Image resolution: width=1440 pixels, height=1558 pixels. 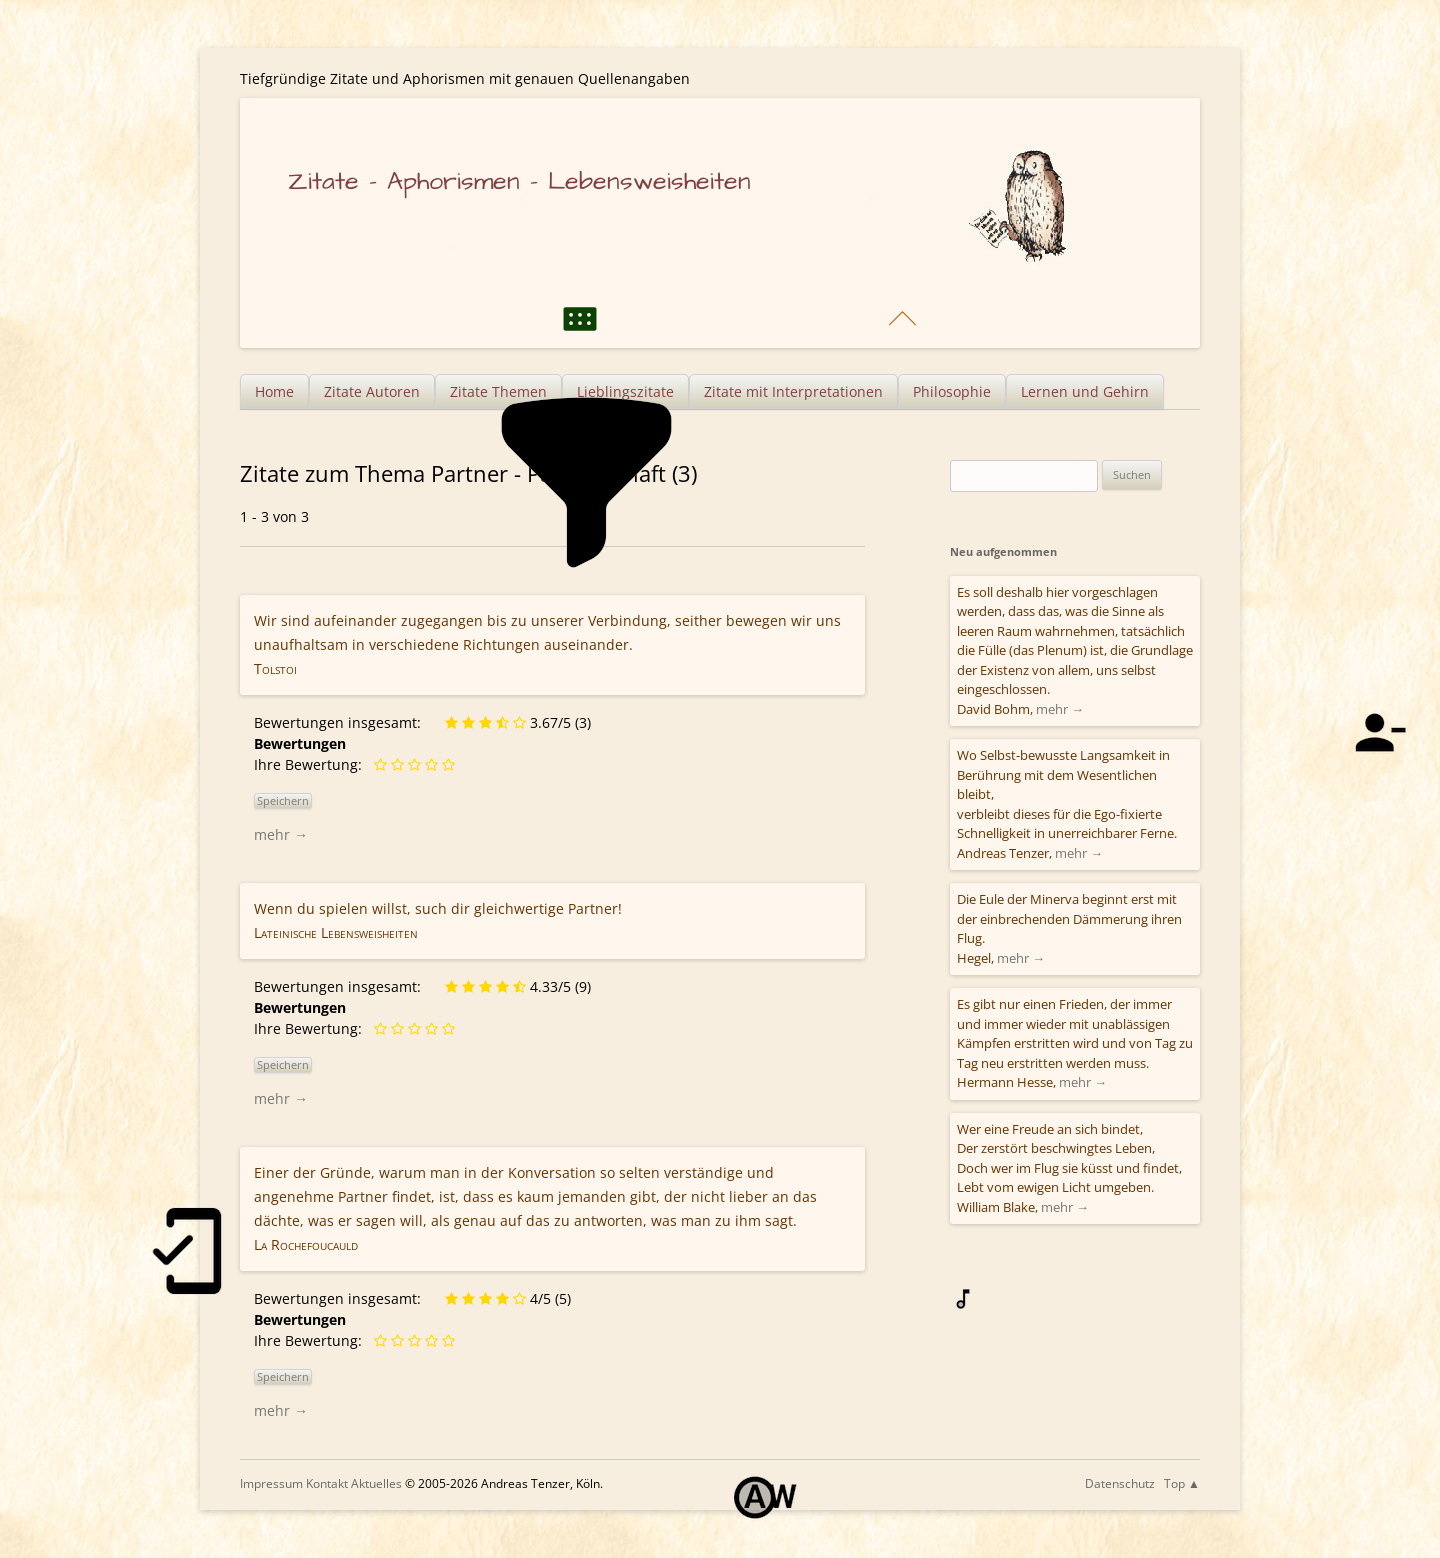 I want to click on indicates mobile-friendly or responsive design, so click(x=186, y=1251).